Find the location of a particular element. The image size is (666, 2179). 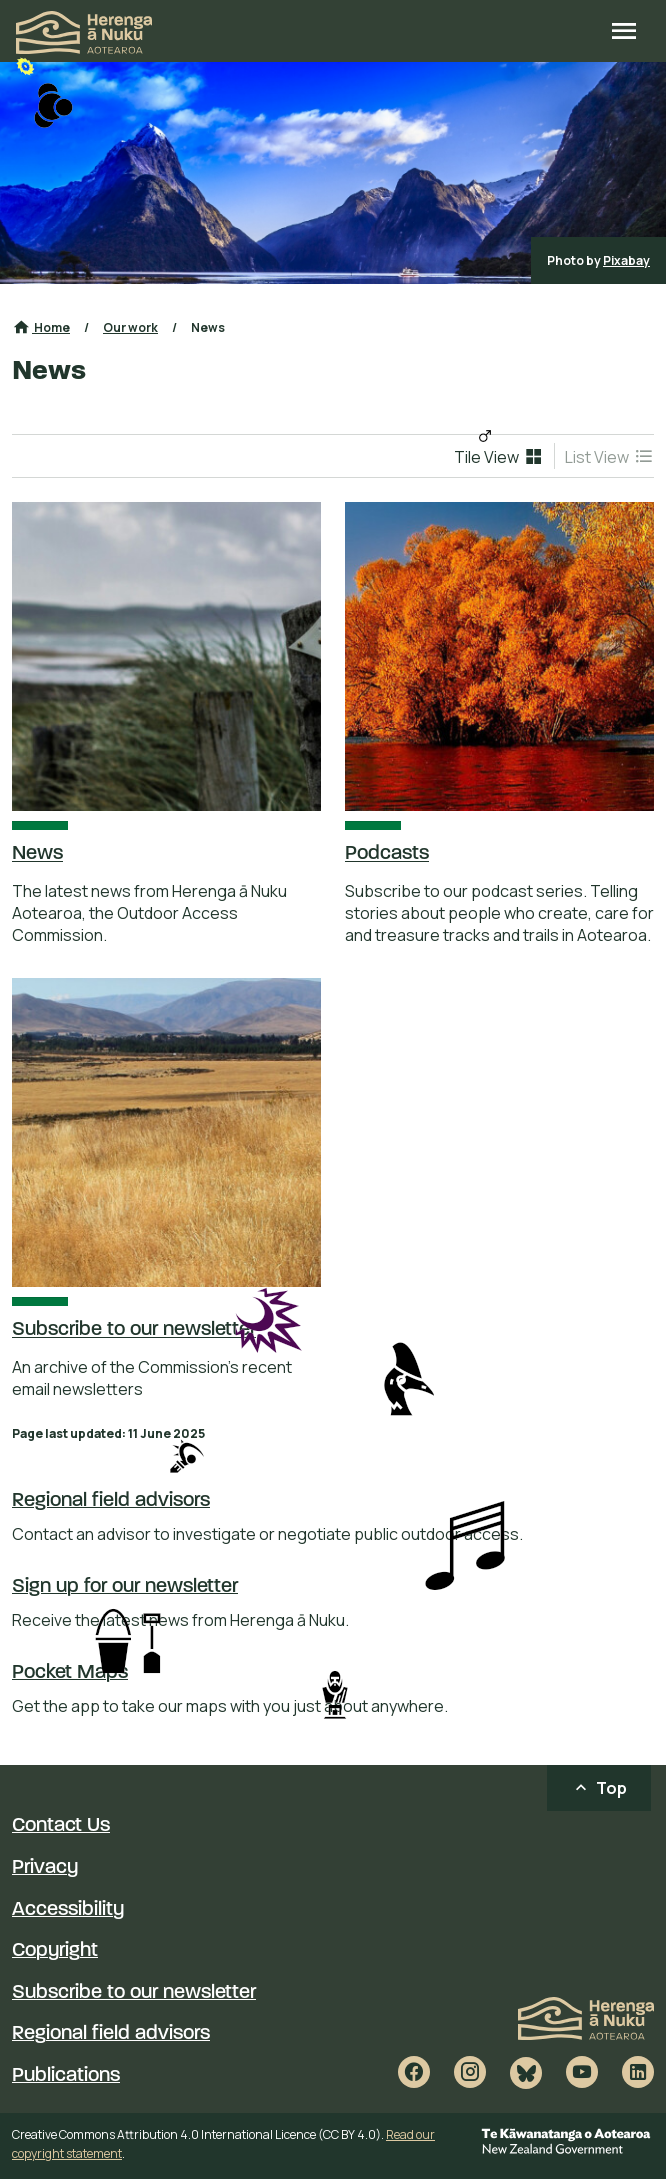

access beach or vacation-themed content is located at coordinates (128, 1641).